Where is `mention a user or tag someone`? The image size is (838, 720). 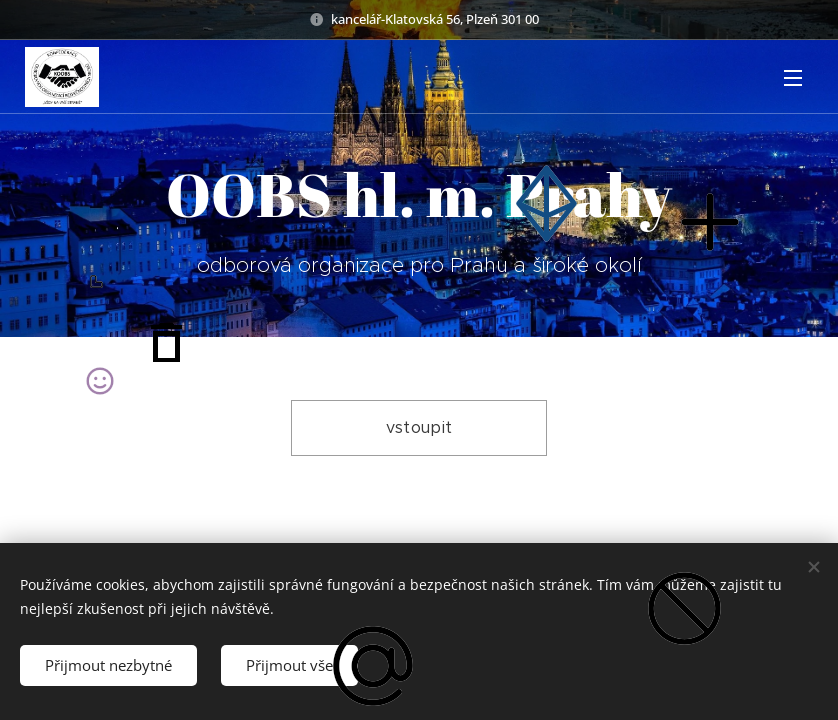
mention a user or tag someone is located at coordinates (373, 666).